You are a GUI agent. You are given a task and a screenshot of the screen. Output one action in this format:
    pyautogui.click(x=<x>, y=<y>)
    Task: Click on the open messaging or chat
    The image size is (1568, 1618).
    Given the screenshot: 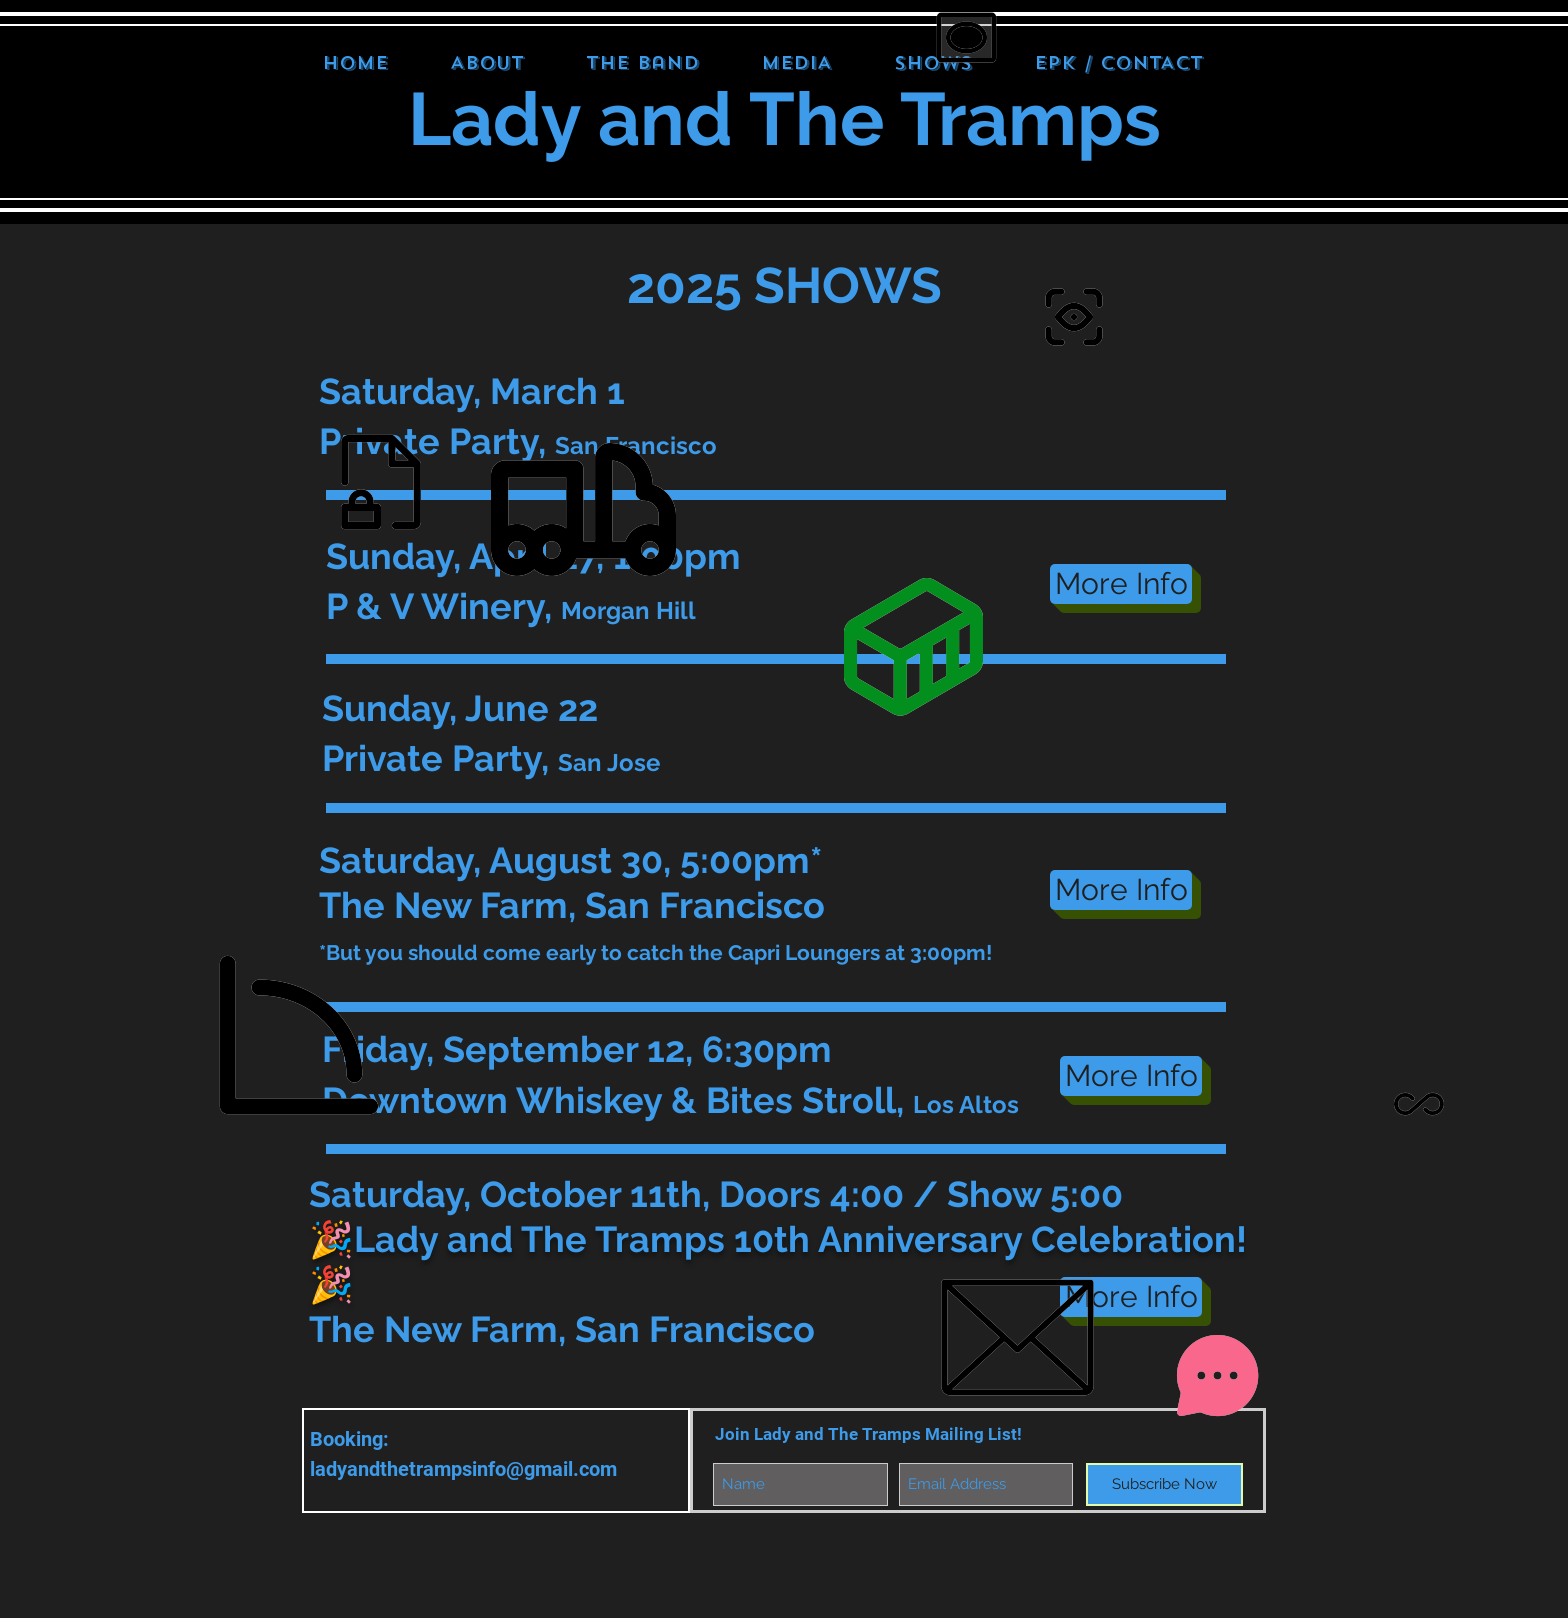 What is the action you would take?
    pyautogui.click(x=1217, y=1375)
    